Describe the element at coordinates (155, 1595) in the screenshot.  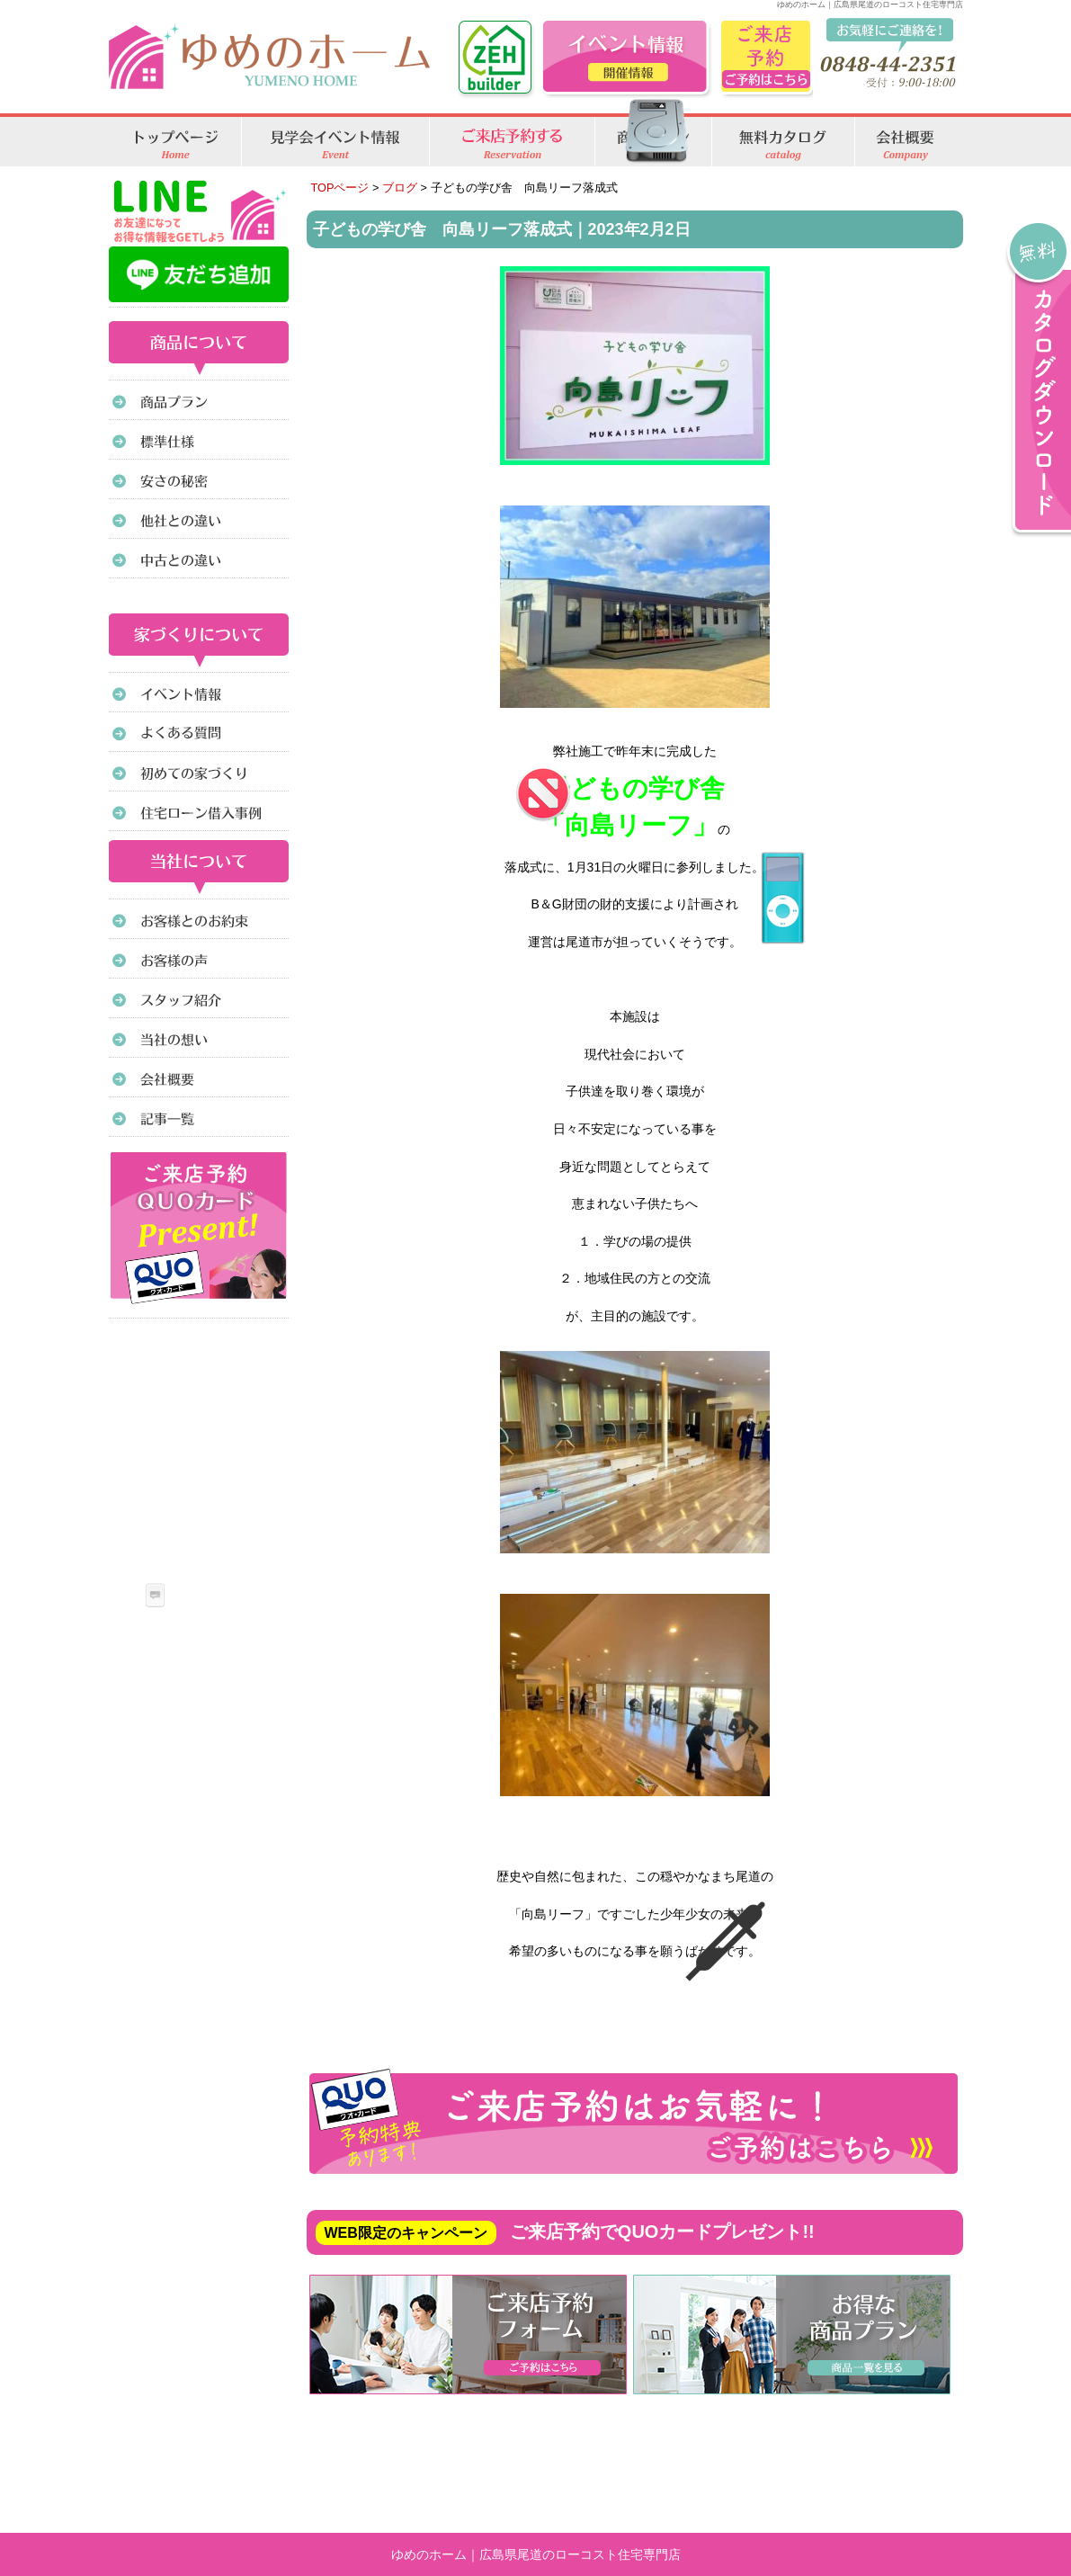
I see `subrip subtitle file (.srt)` at that location.